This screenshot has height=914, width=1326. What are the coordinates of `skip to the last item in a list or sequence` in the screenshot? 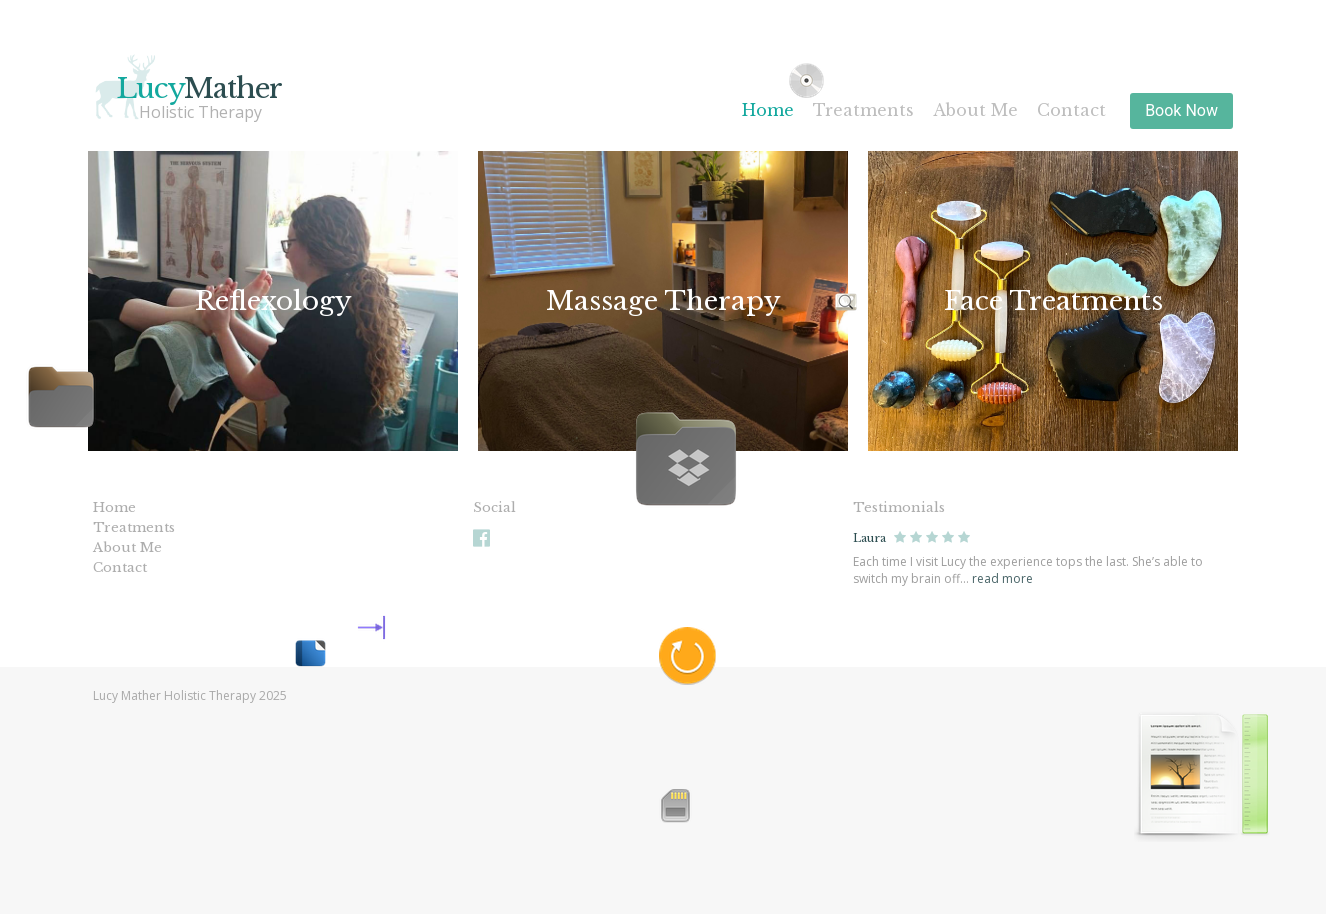 It's located at (371, 627).